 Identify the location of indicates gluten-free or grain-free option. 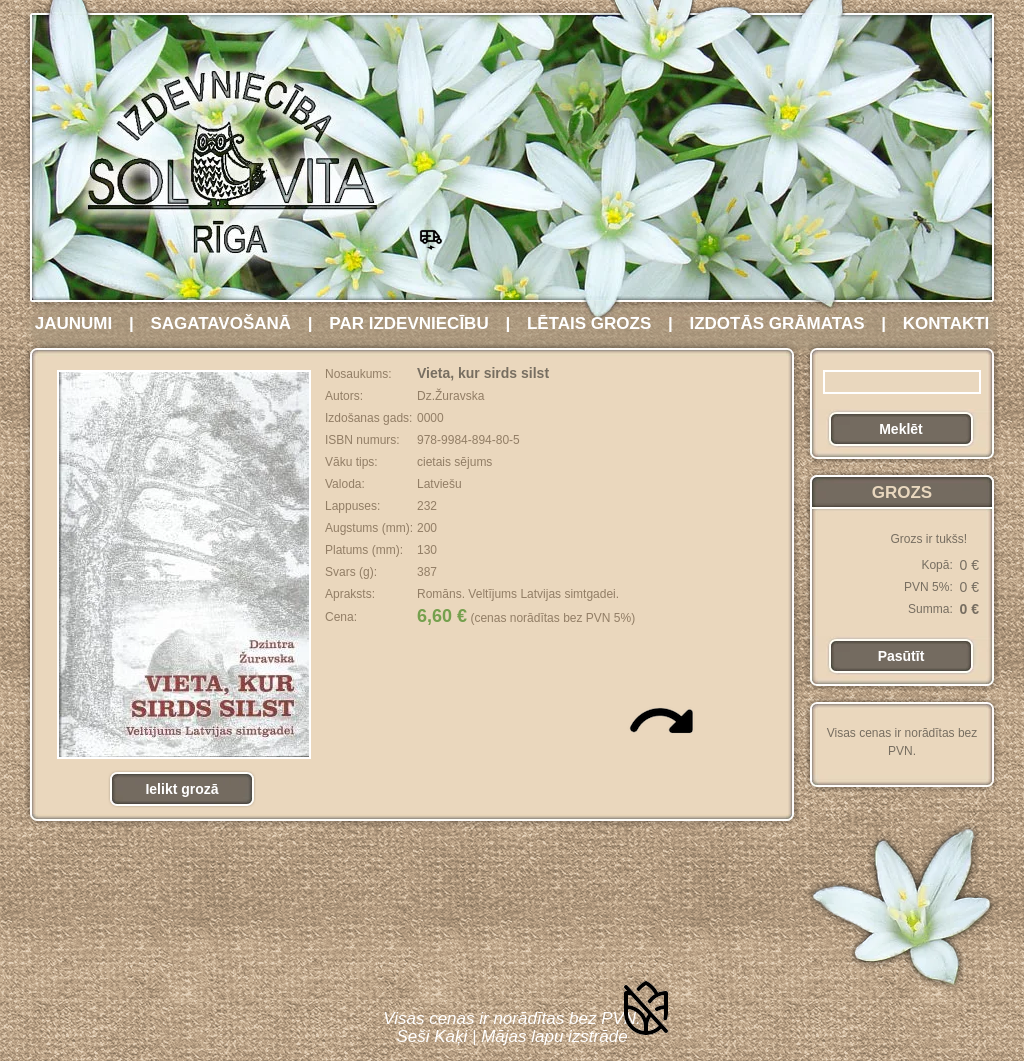
(646, 1009).